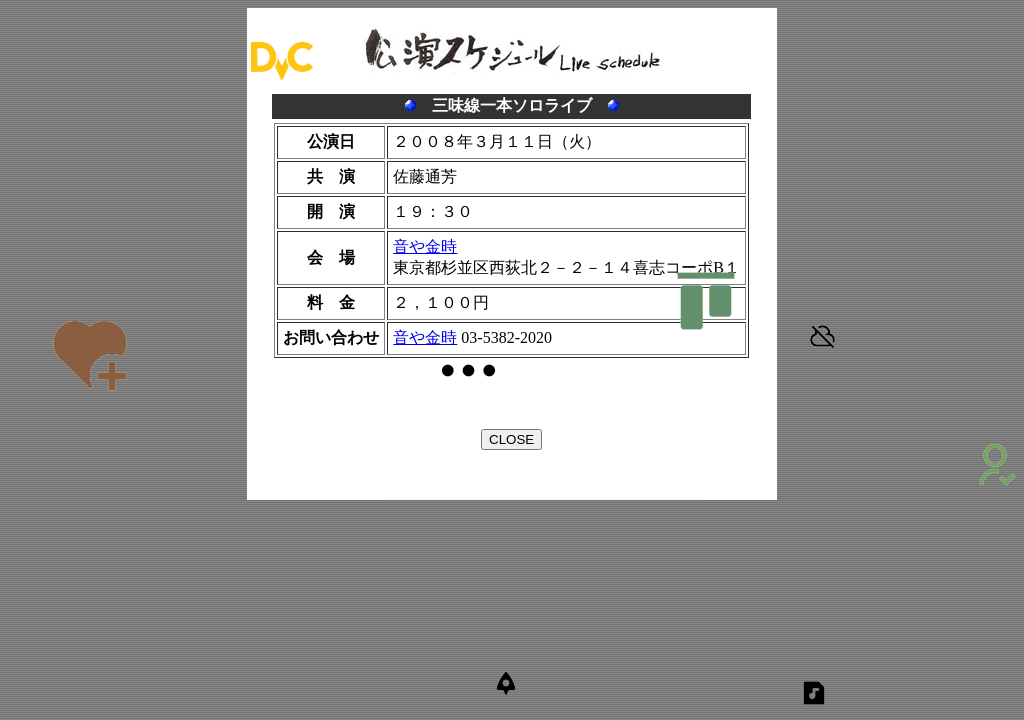 The image size is (1024, 720). I want to click on launch or start an application, so click(506, 683).